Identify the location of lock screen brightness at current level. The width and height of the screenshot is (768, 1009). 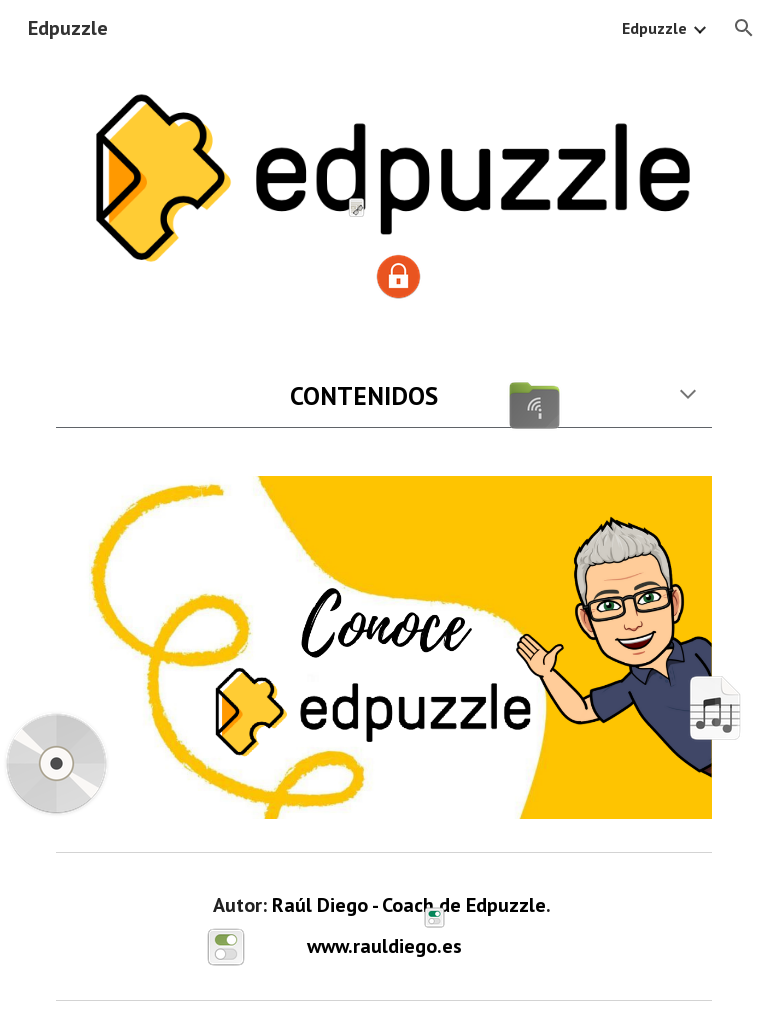
(398, 276).